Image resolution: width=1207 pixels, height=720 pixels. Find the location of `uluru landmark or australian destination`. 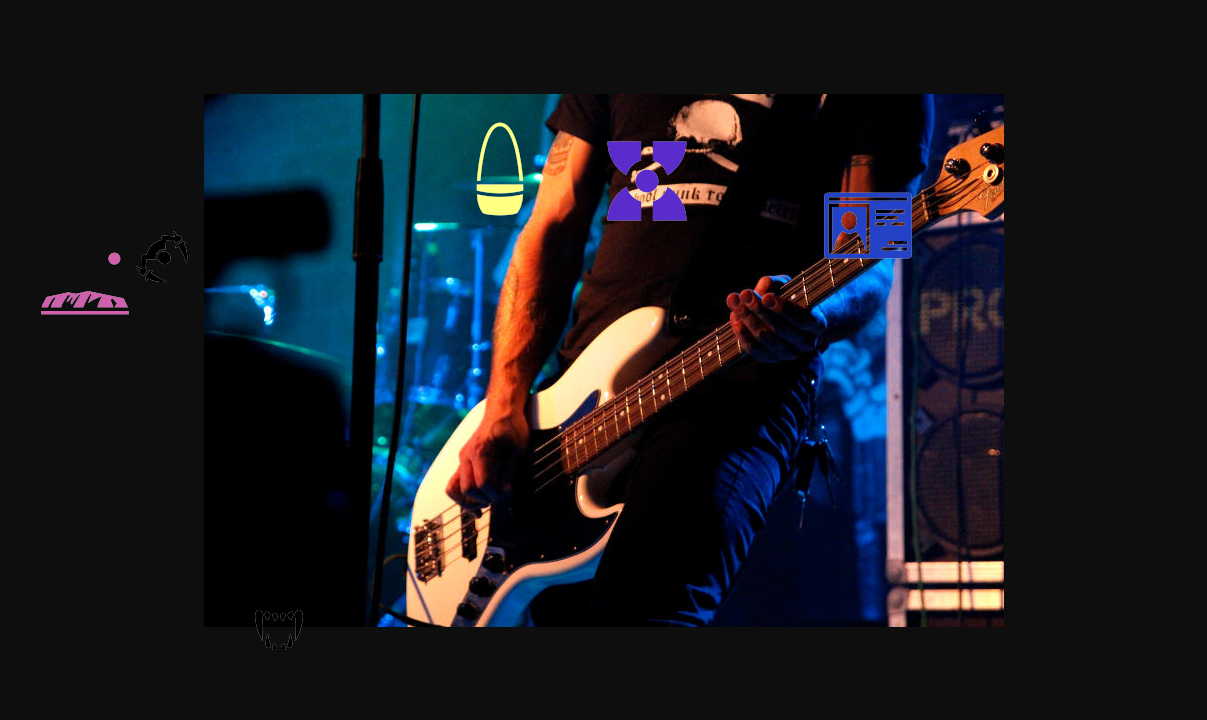

uluru landmark or australian destination is located at coordinates (85, 288).